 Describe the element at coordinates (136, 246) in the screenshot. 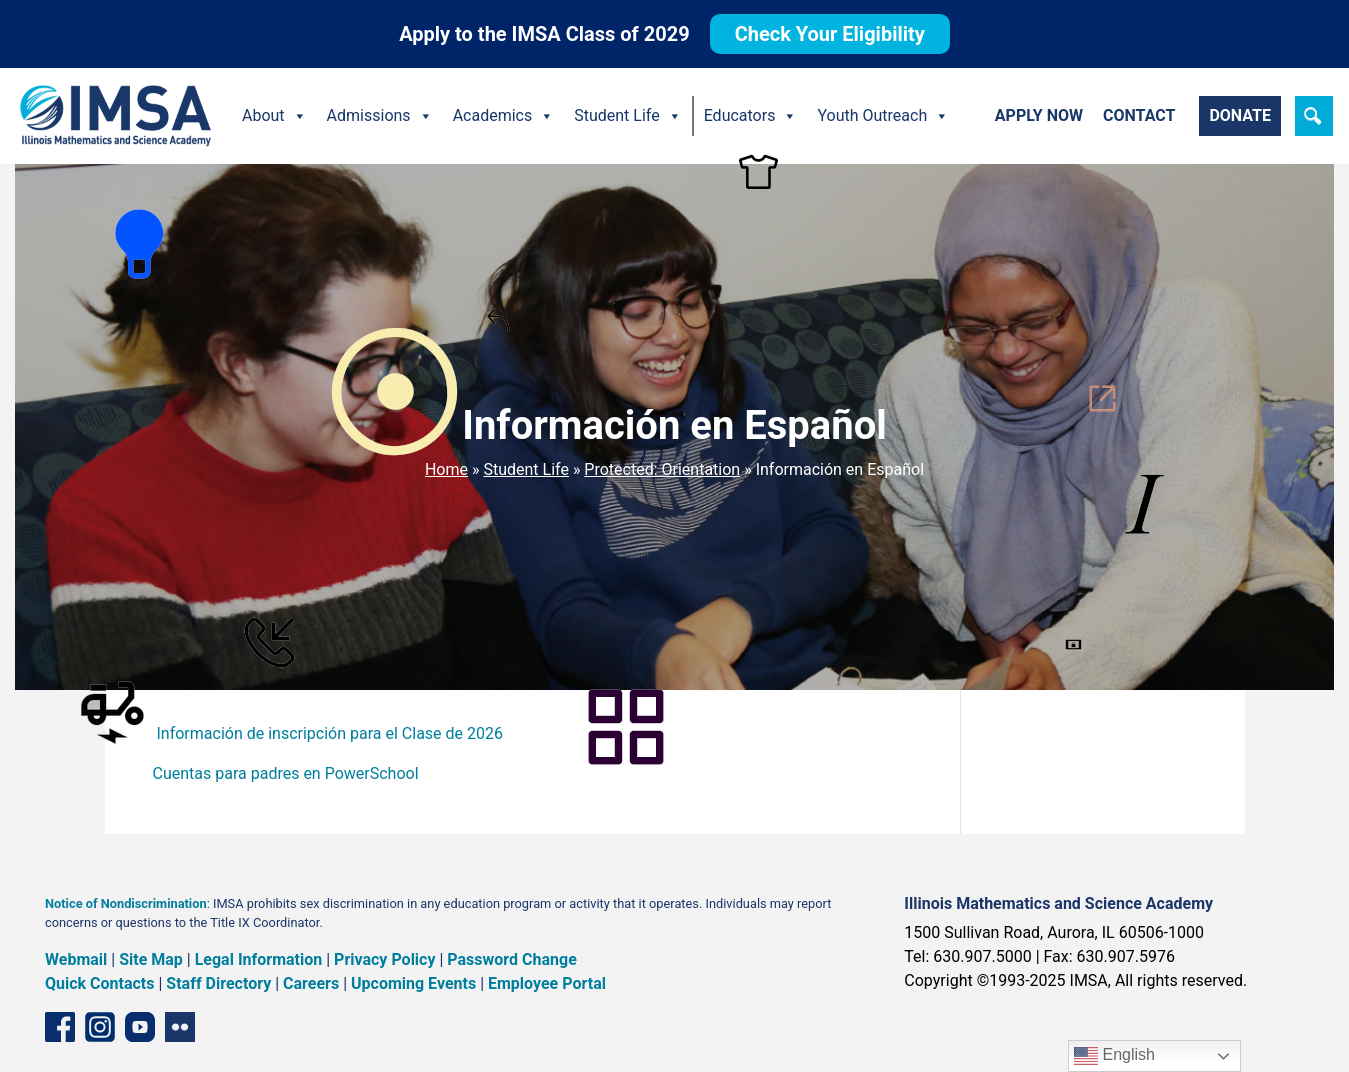

I see `view a suggestion or tip` at that location.